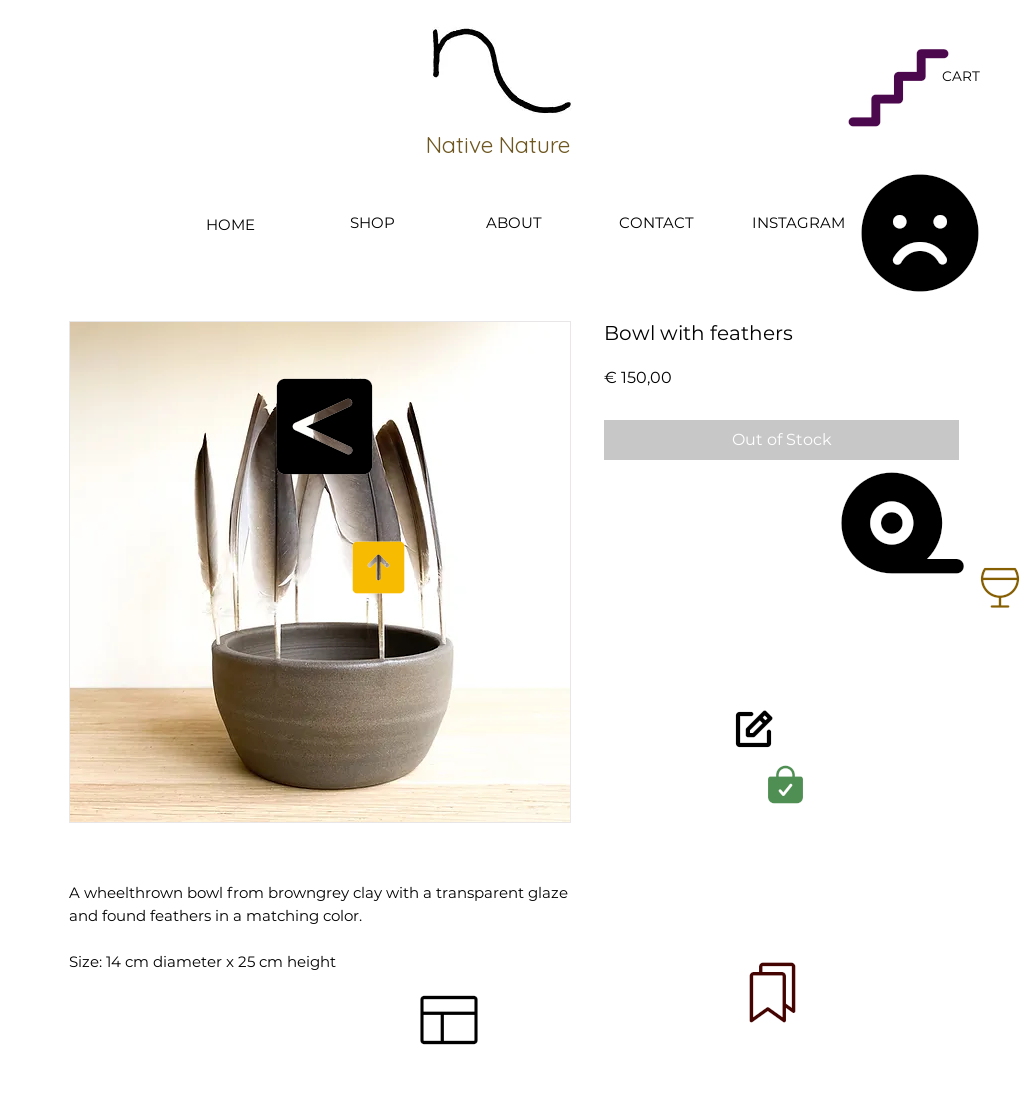  What do you see at coordinates (785, 784) in the screenshot?
I see `purchase completed successfully` at bounding box center [785, 784].